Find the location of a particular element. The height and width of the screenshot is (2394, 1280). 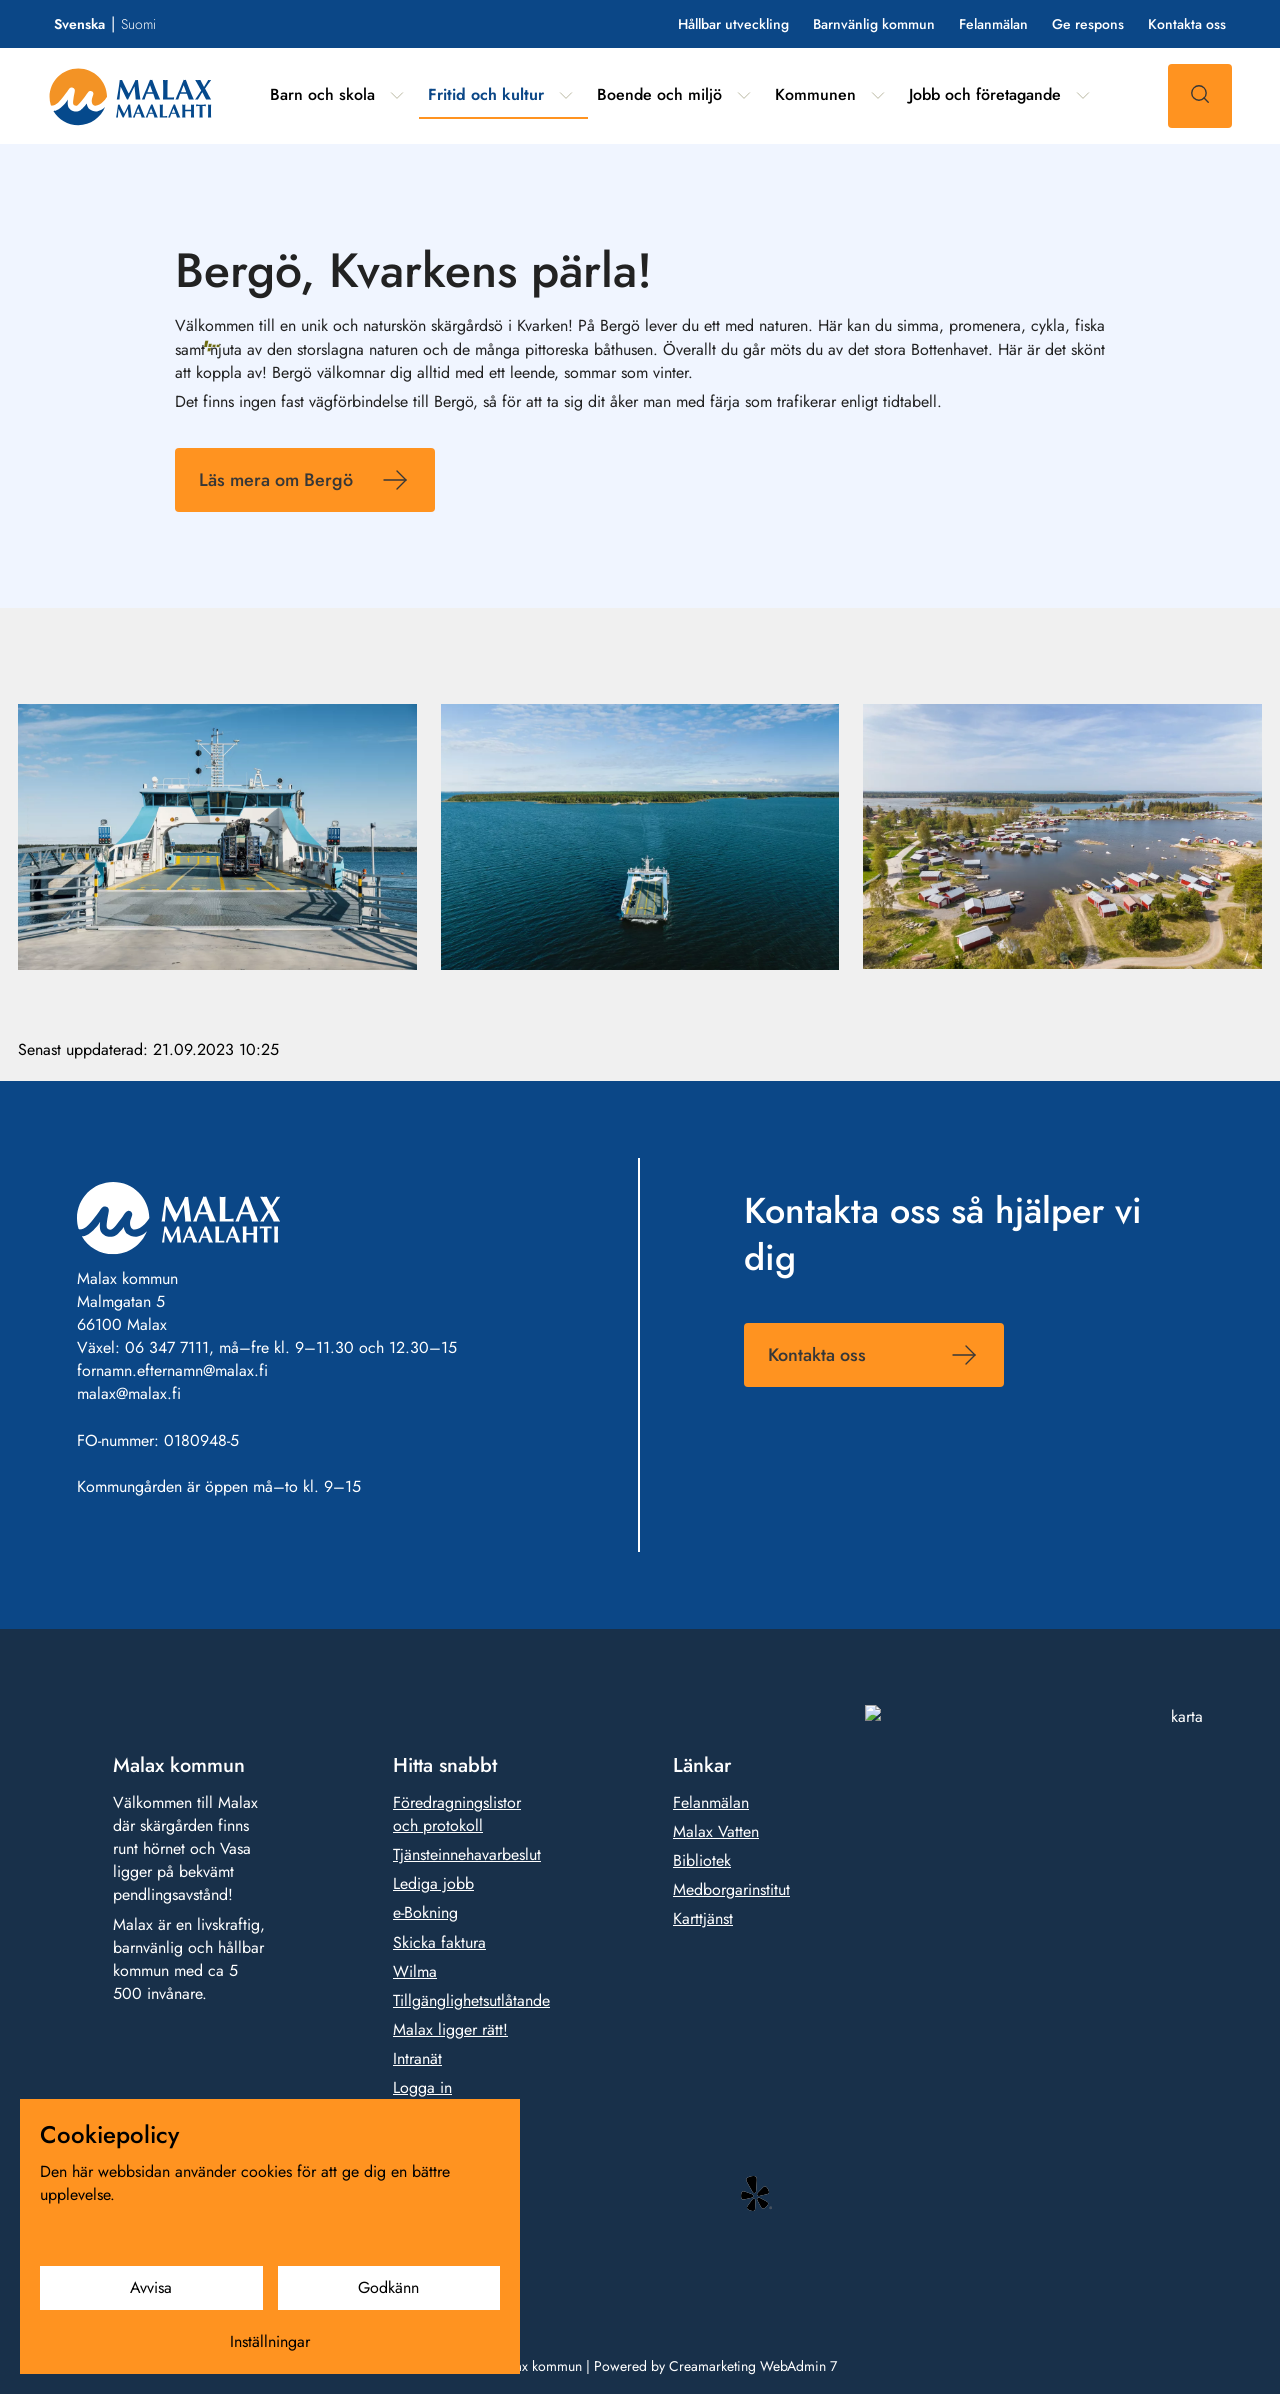

visit have i been pwned website is located at coordinates (212, 346).